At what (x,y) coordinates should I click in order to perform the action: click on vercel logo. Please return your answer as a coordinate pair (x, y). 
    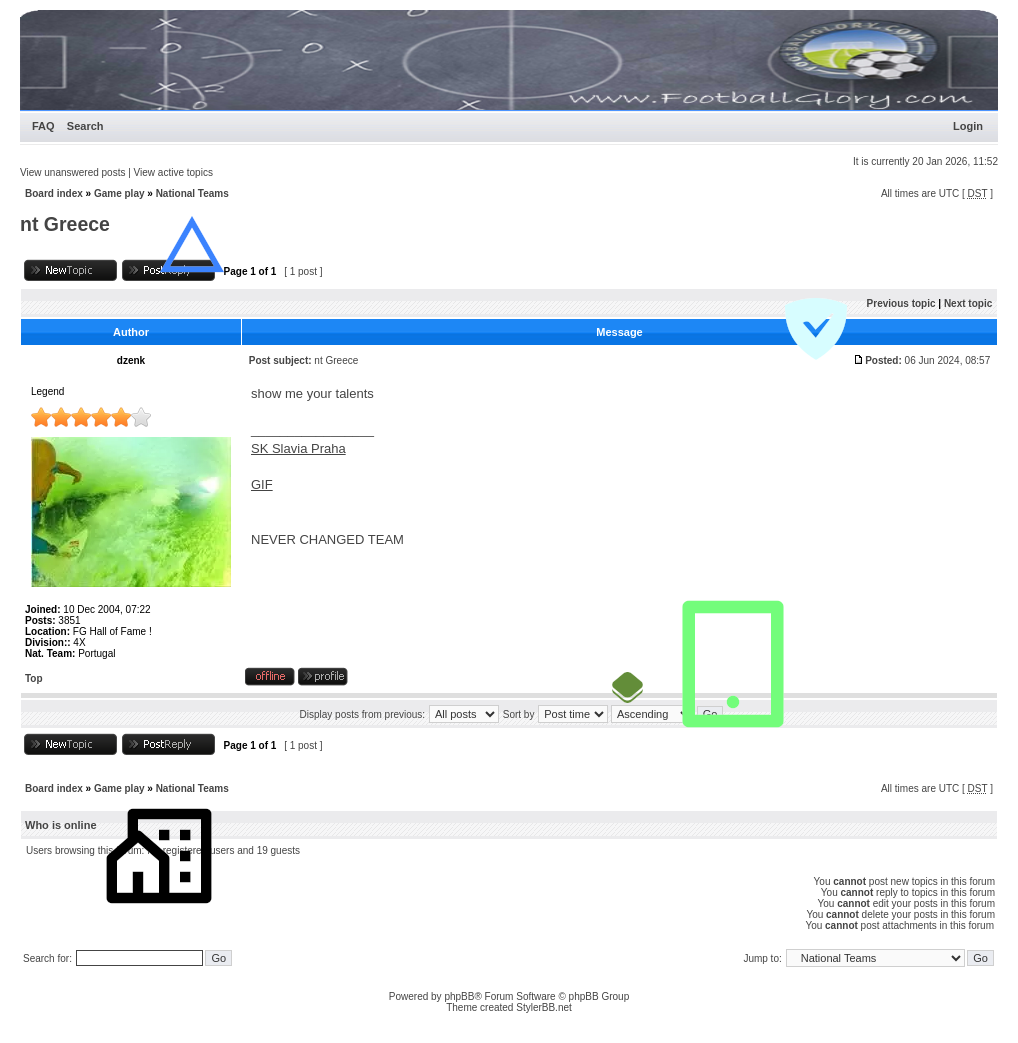
    Looking at the image, I should click on (192, 244).